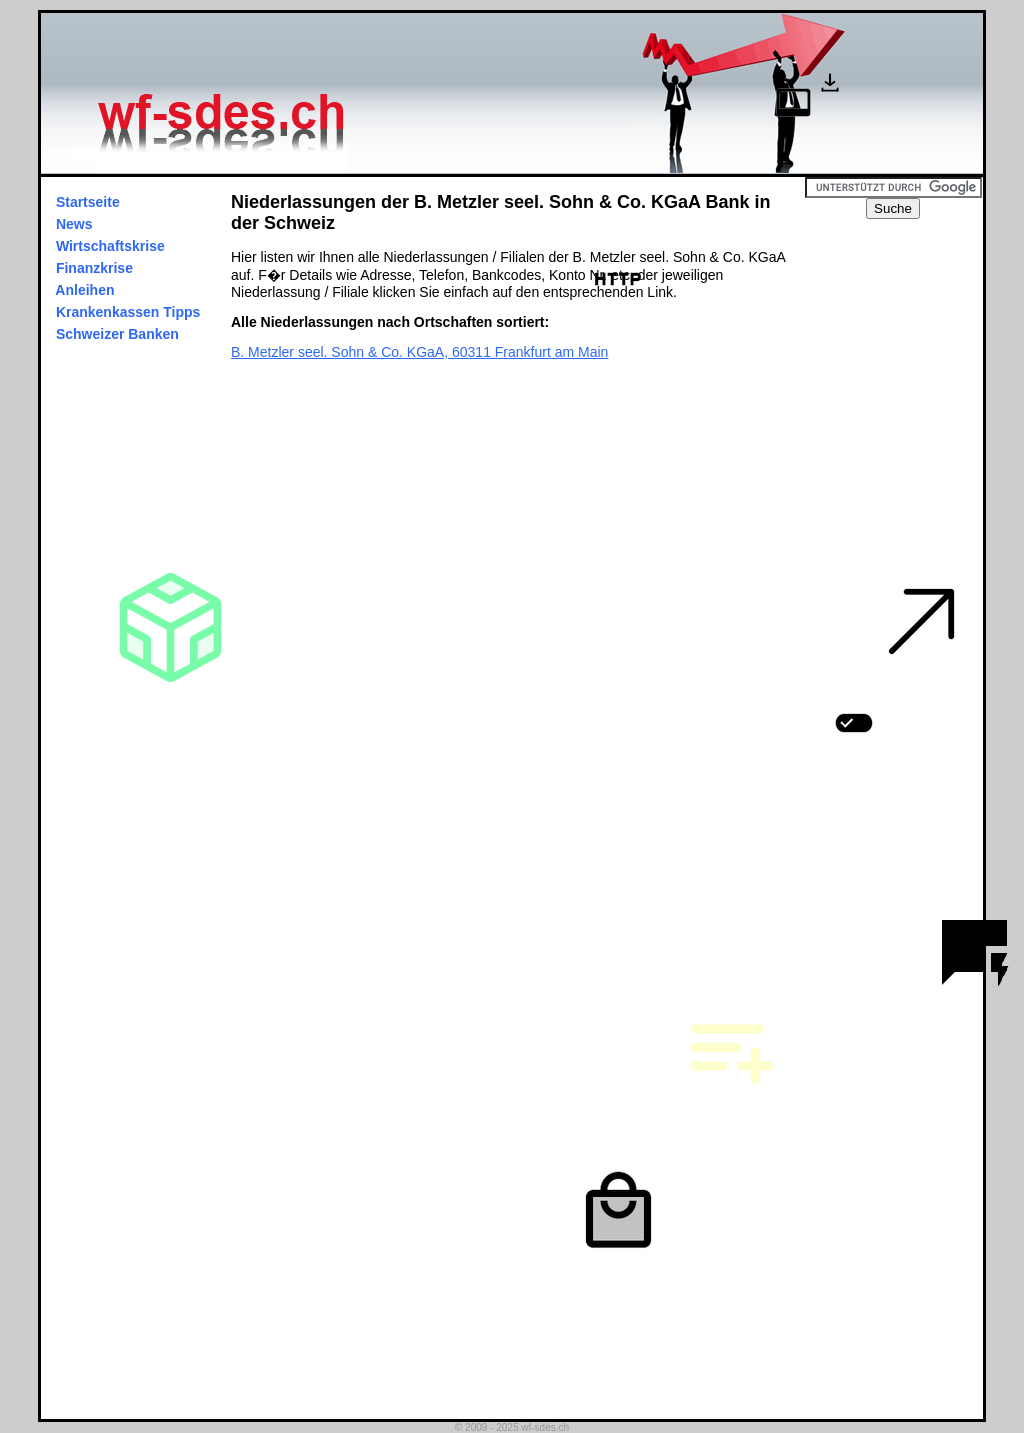  I want to click on open codesandbox development environment, so click(170, 627).